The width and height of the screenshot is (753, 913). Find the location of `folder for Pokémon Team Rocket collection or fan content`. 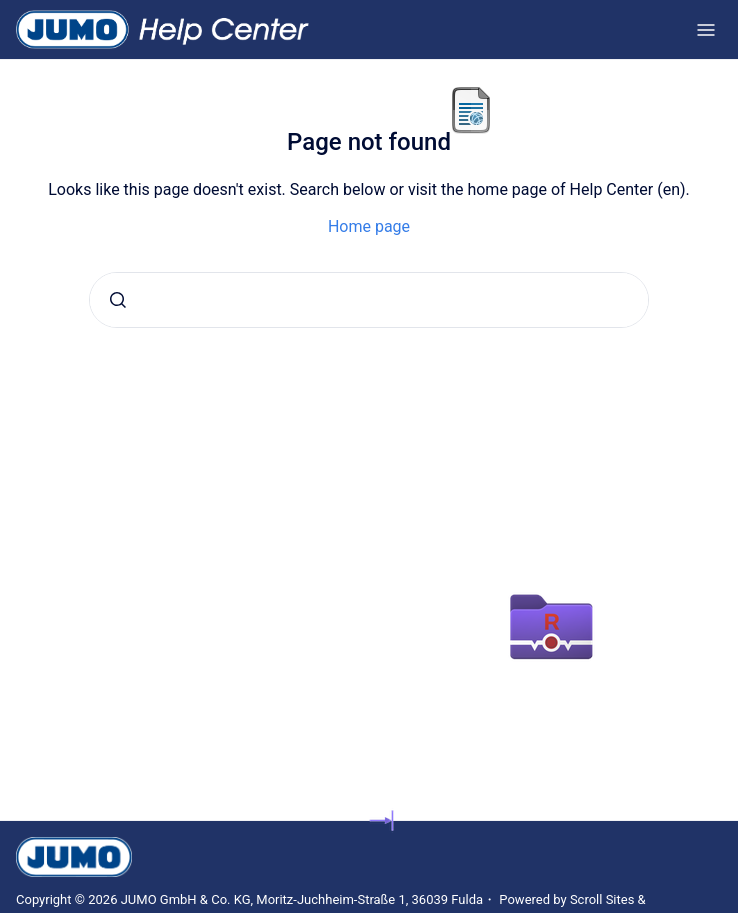

folder for Pokémon Team Rocket collection or fan content is located at coordinates (551, 629).